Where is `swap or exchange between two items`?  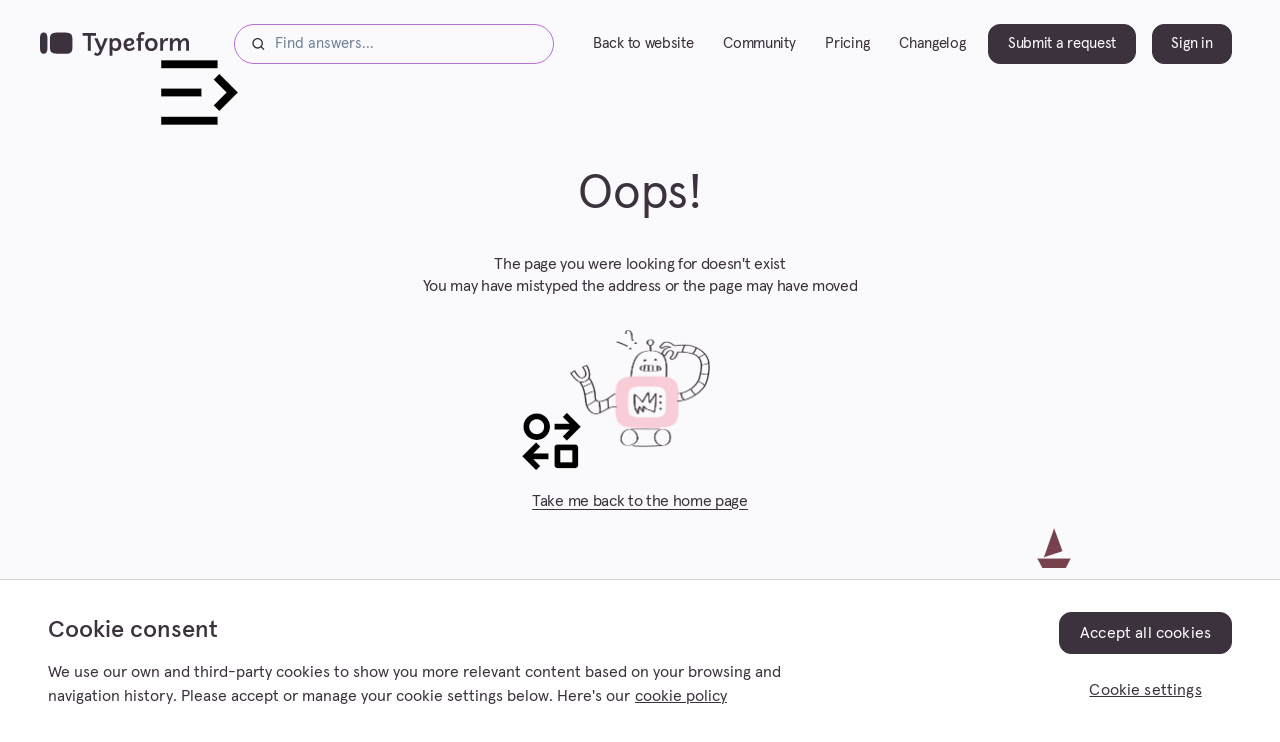 swap or exchange between two items is located at coordinates (551, 441).